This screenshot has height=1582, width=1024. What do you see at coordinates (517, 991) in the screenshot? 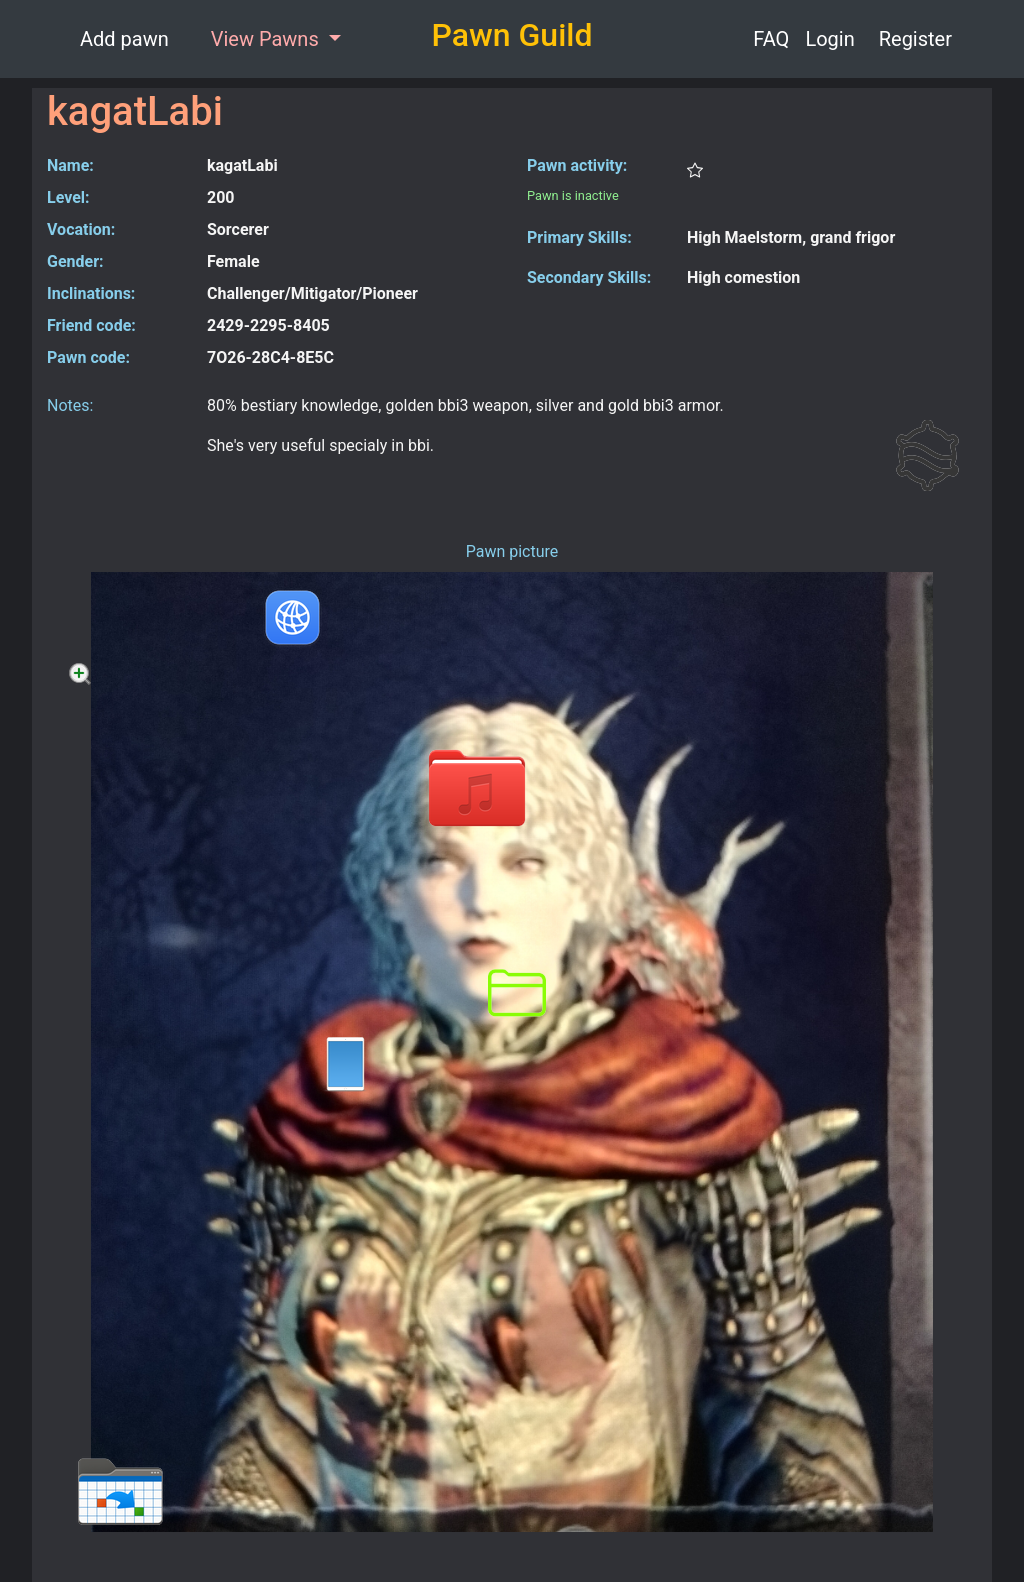
I see `open file manager` at bounding box center [517, 991].